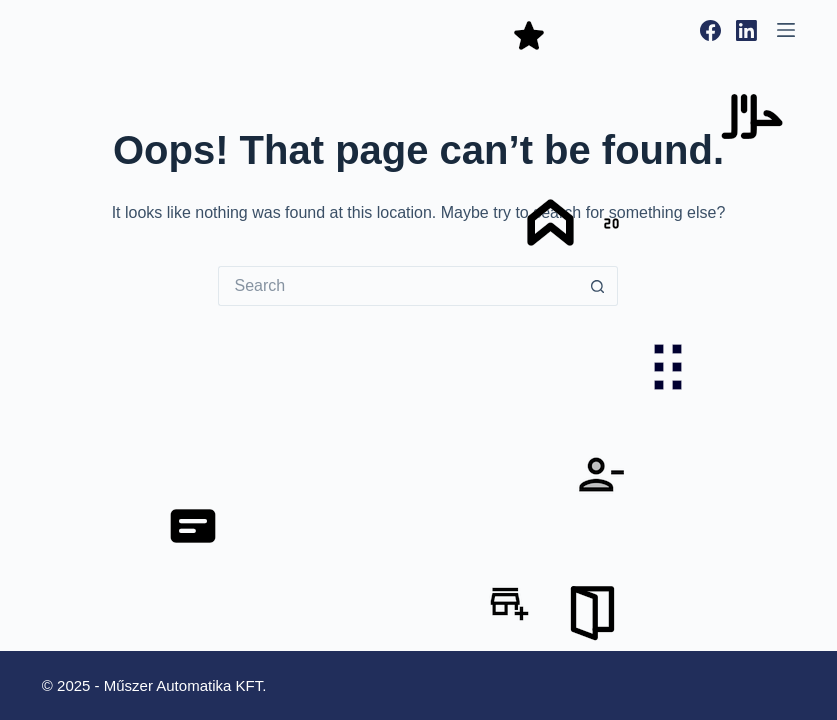  What do you see at coordinates (550, 222) in the screenshot?
I see `move item up in a list` at bounding box center [550, 222].